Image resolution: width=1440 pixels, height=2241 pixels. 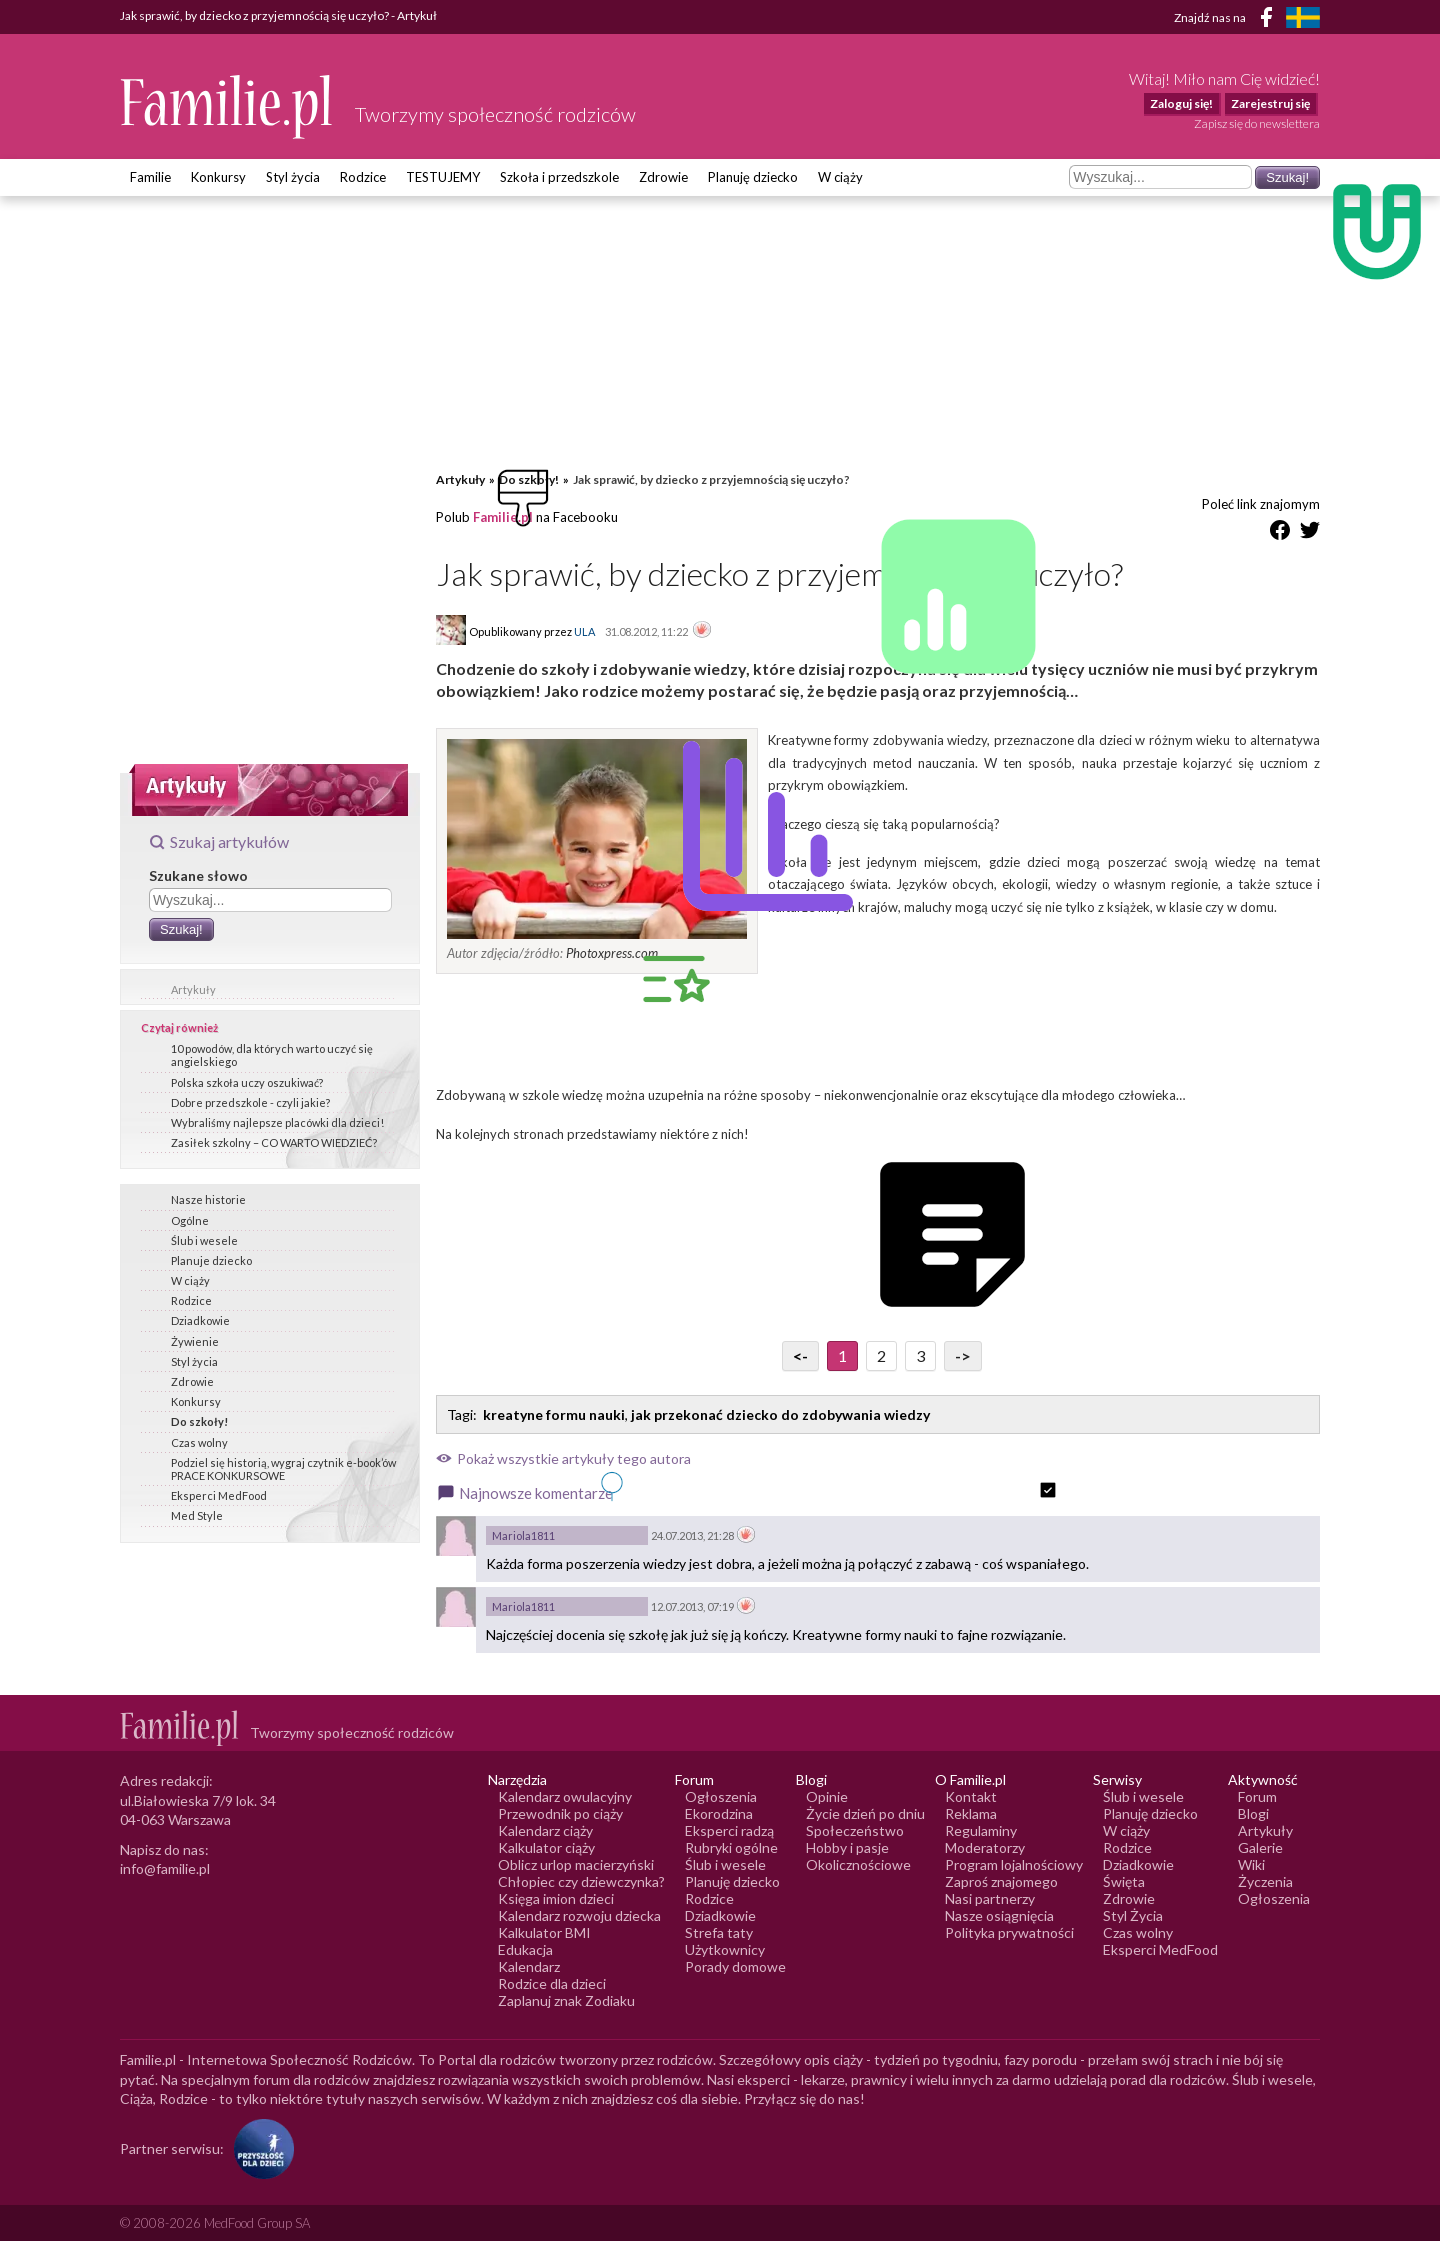 What do you see at coordinates (952, 1234) in the screenshot?
I see `create a new note` at bounding box center [952, 1234].